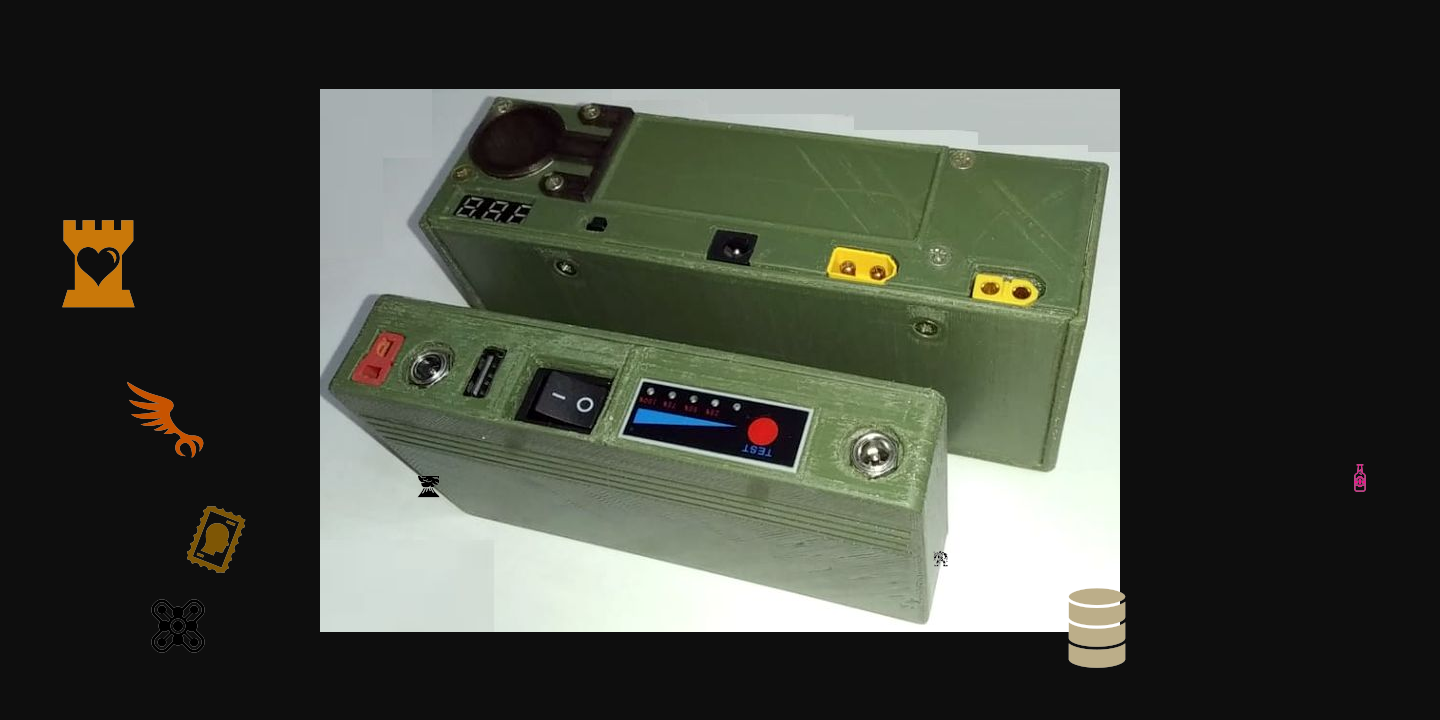 Image resolution: width=1440 pixels, height=720 pixels. What do you see at coordinates (428, 486) in the screenshot?
I see `indicates volcanic activity or geological hazard` at bounding box center [428, 486].